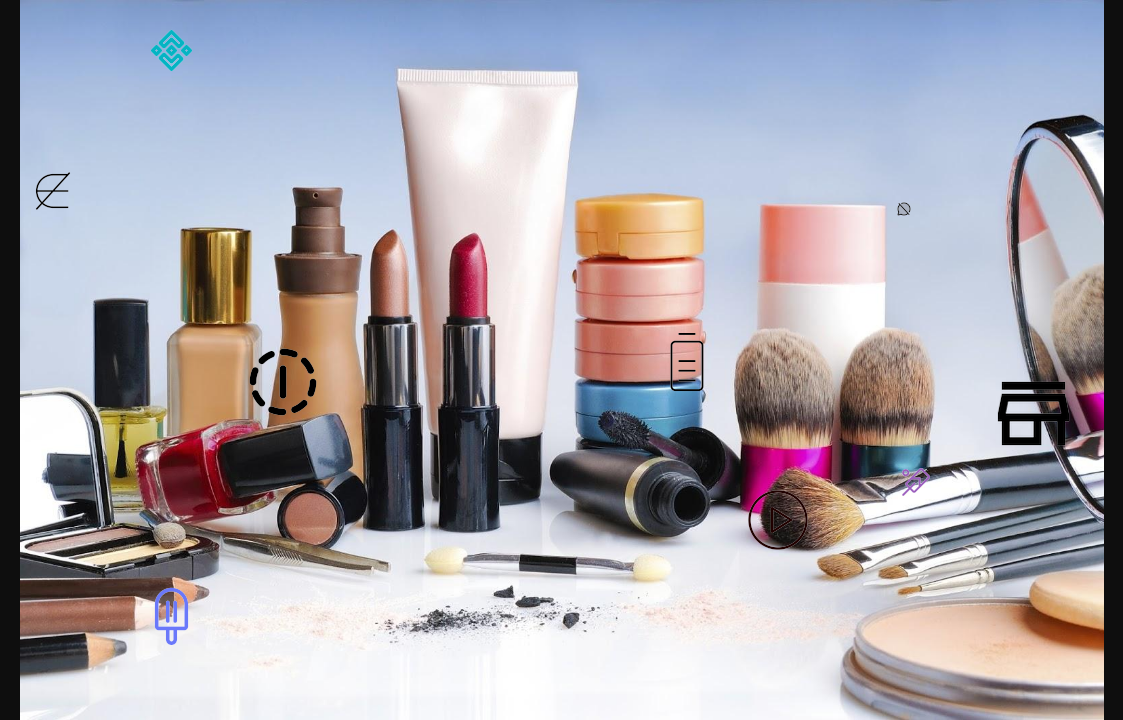  I want to click on find nearby stores or shops, so click(1033, 413).